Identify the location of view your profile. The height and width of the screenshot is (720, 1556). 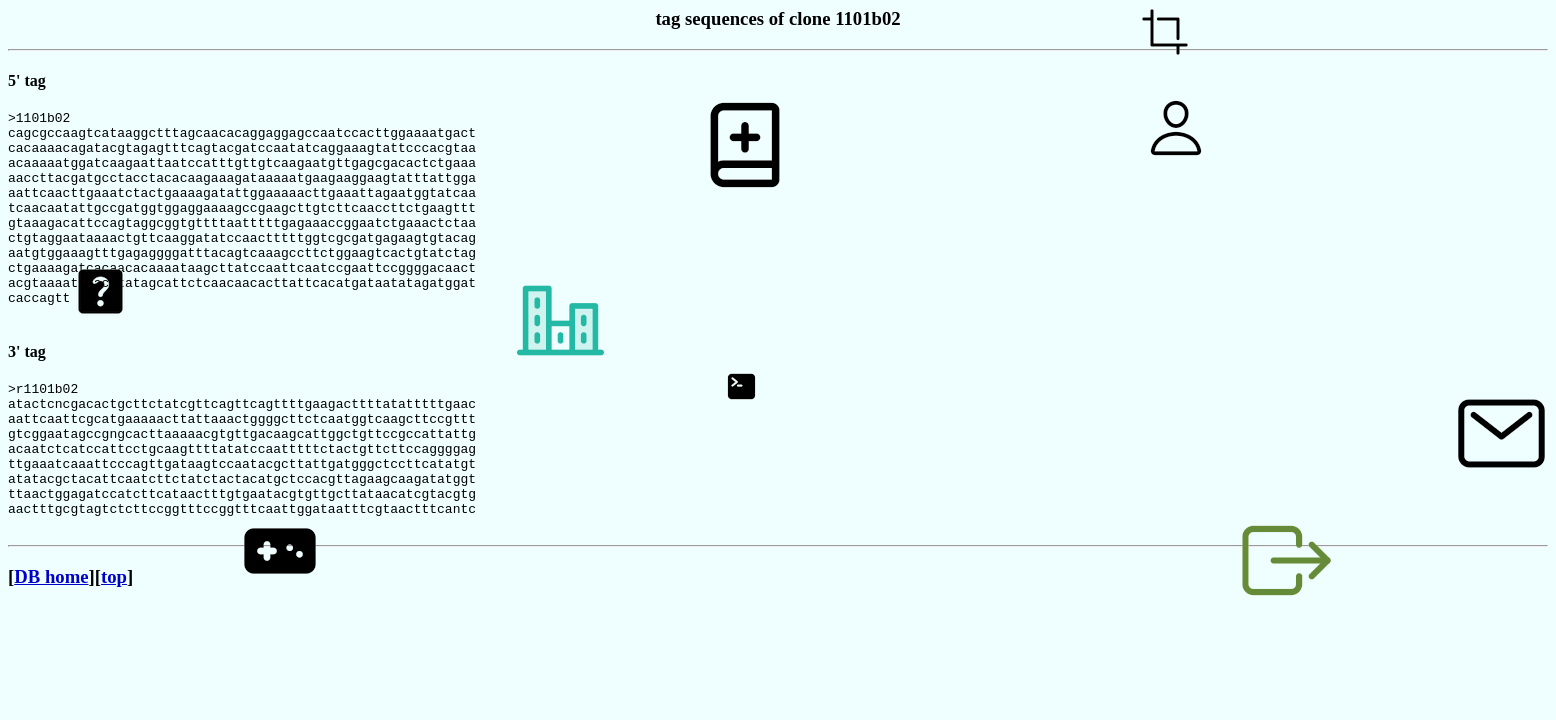
(1176, 128).